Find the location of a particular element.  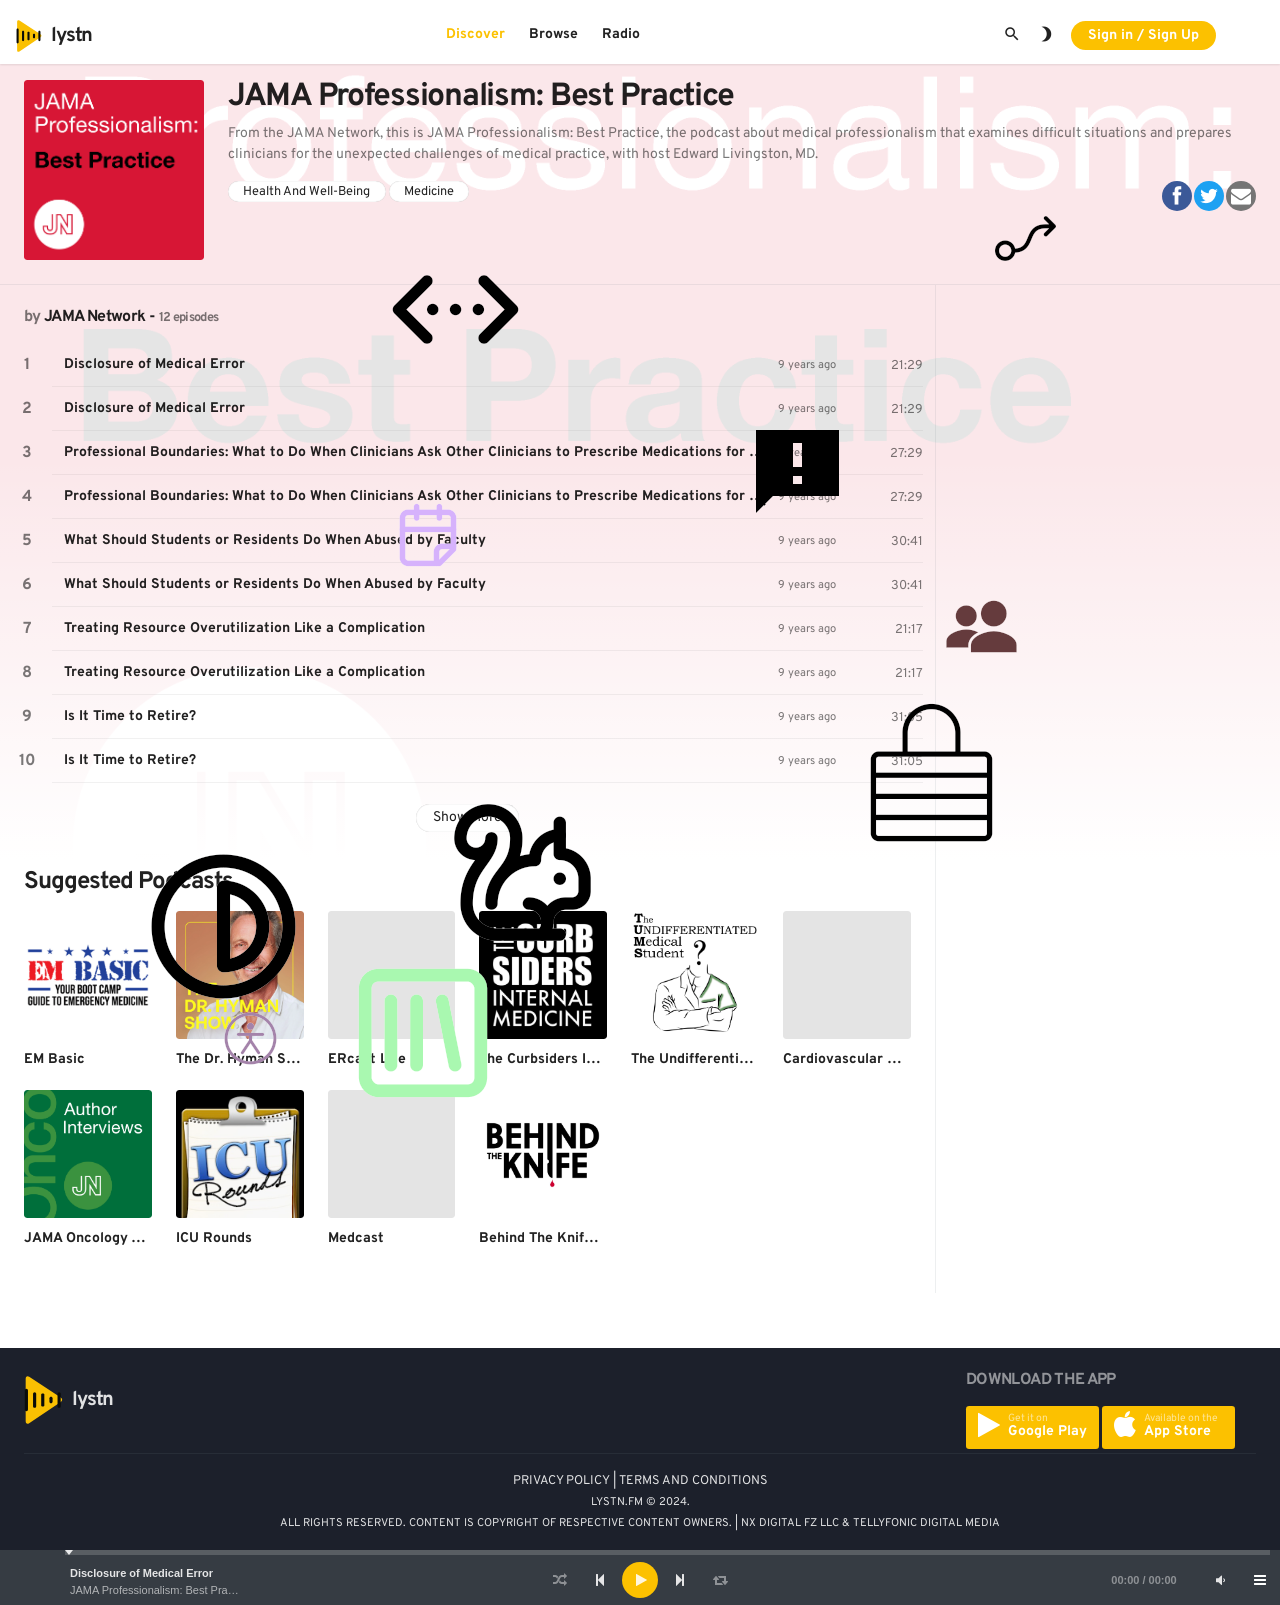

view calendar with a note or reminder is located at coordinates (428, 535).